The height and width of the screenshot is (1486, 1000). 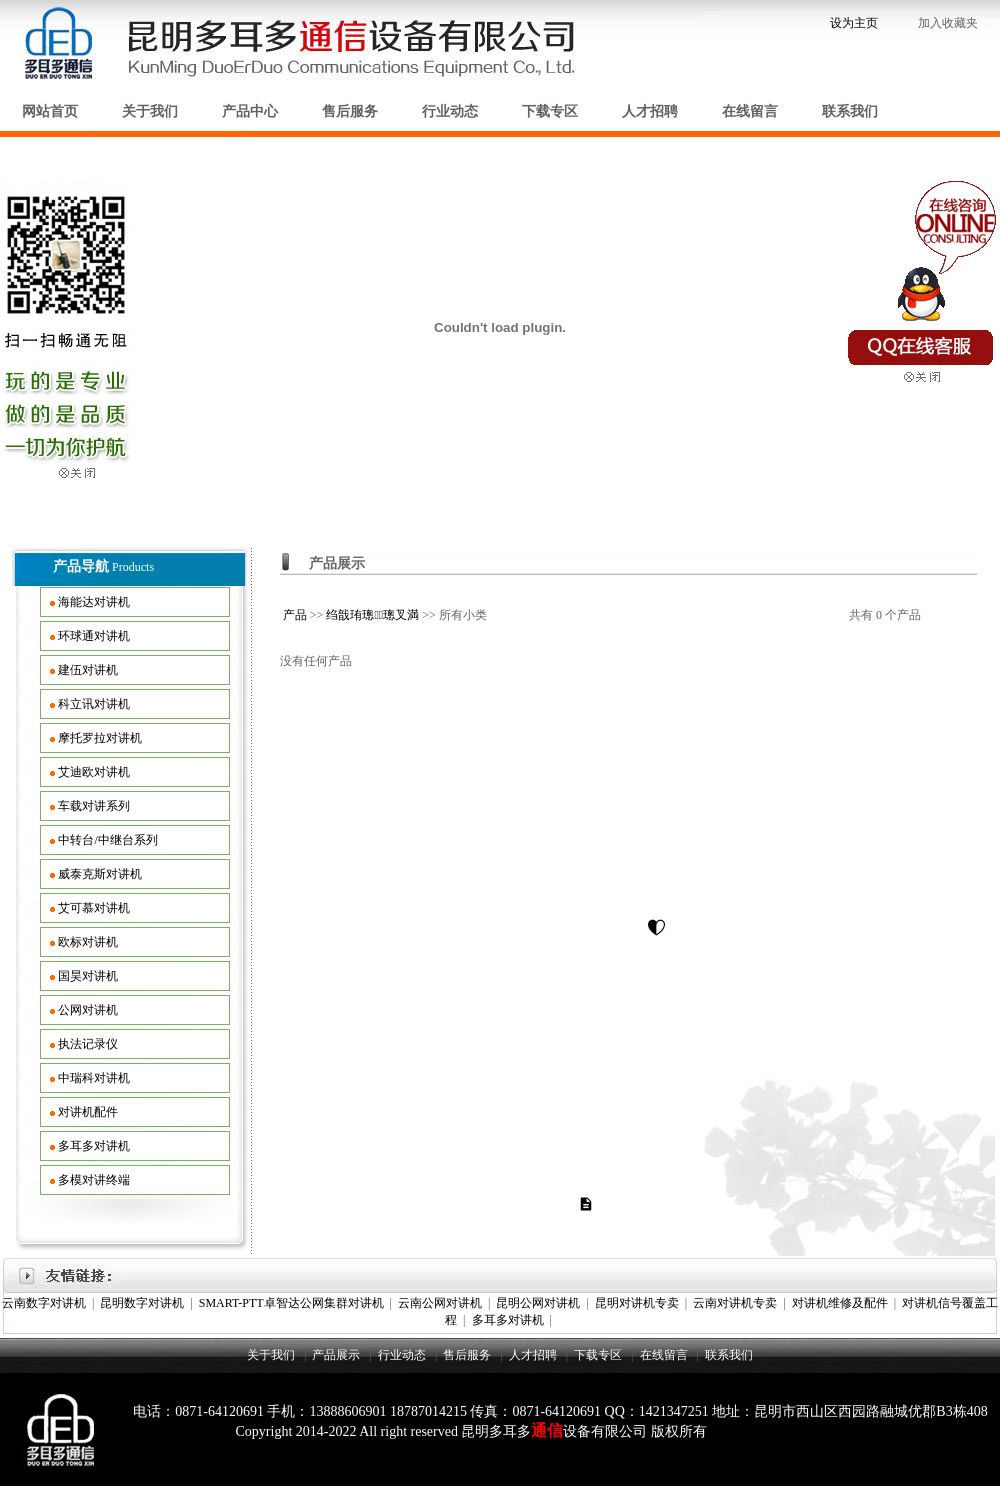 What do you see at coordinates (586, 1204) in the screenshot?
I see `view document details` at bounding box center [586, 1204].